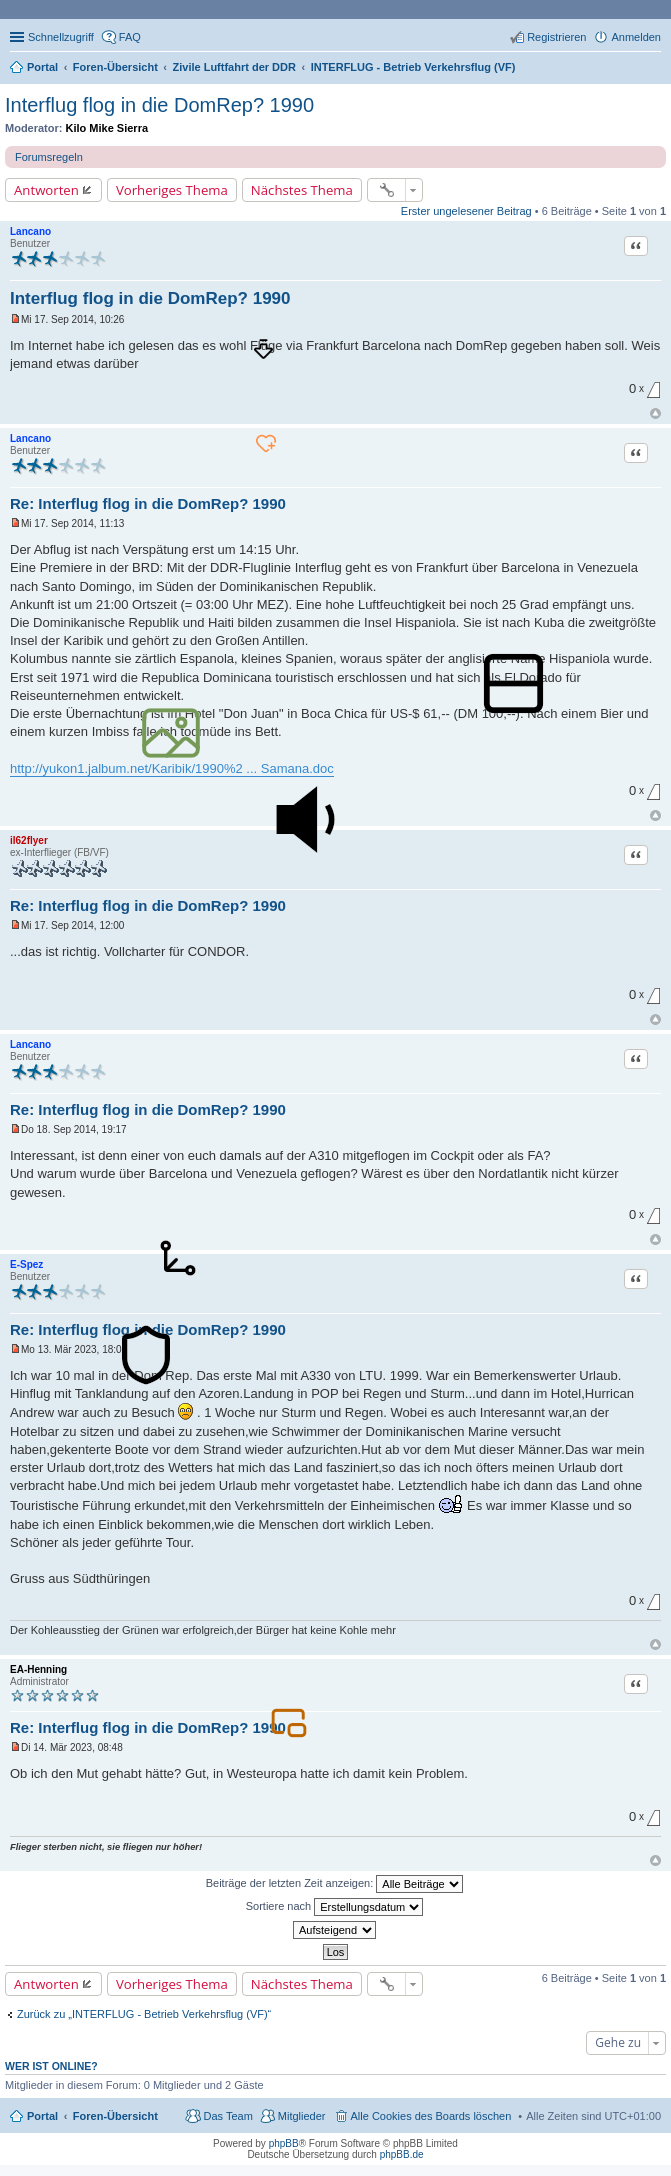  What do you see at coordinates (263, 348) in the screenshot?
I see `download file to device` at bounding box center [263, 348].